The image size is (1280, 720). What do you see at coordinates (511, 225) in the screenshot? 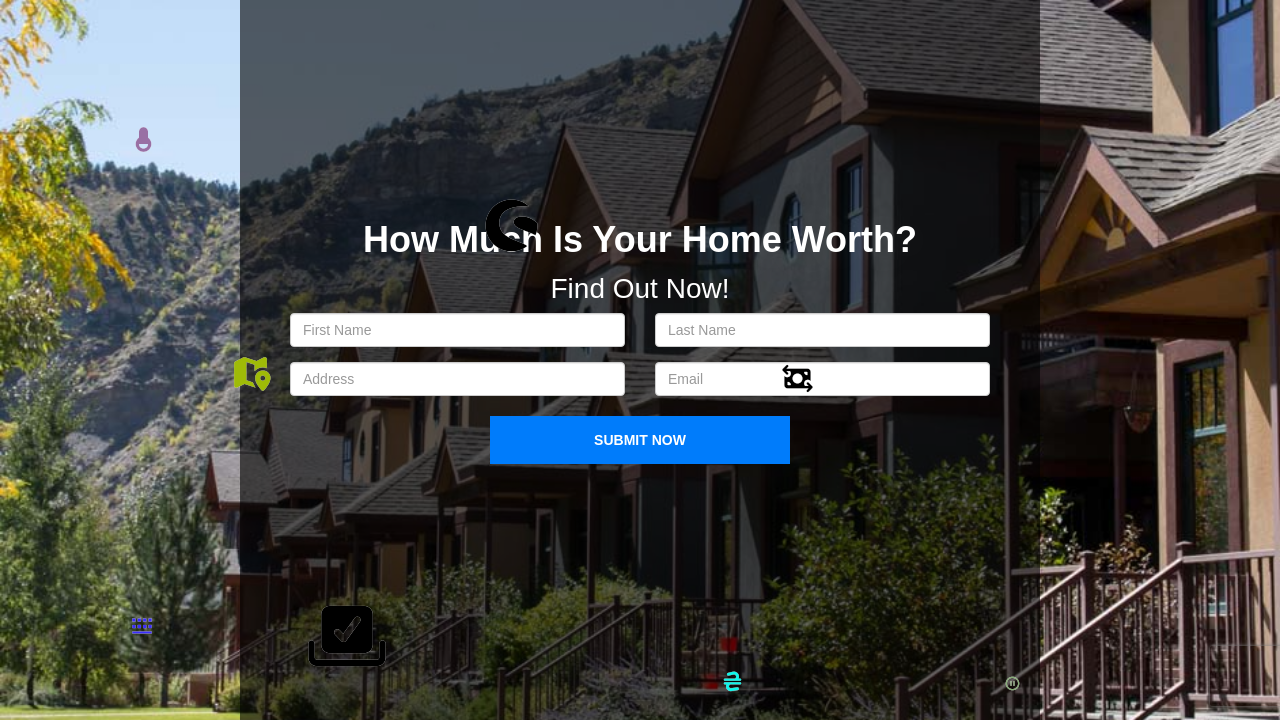
I see `shopware e-commerce platform logo` at bounding box center [511, 225].